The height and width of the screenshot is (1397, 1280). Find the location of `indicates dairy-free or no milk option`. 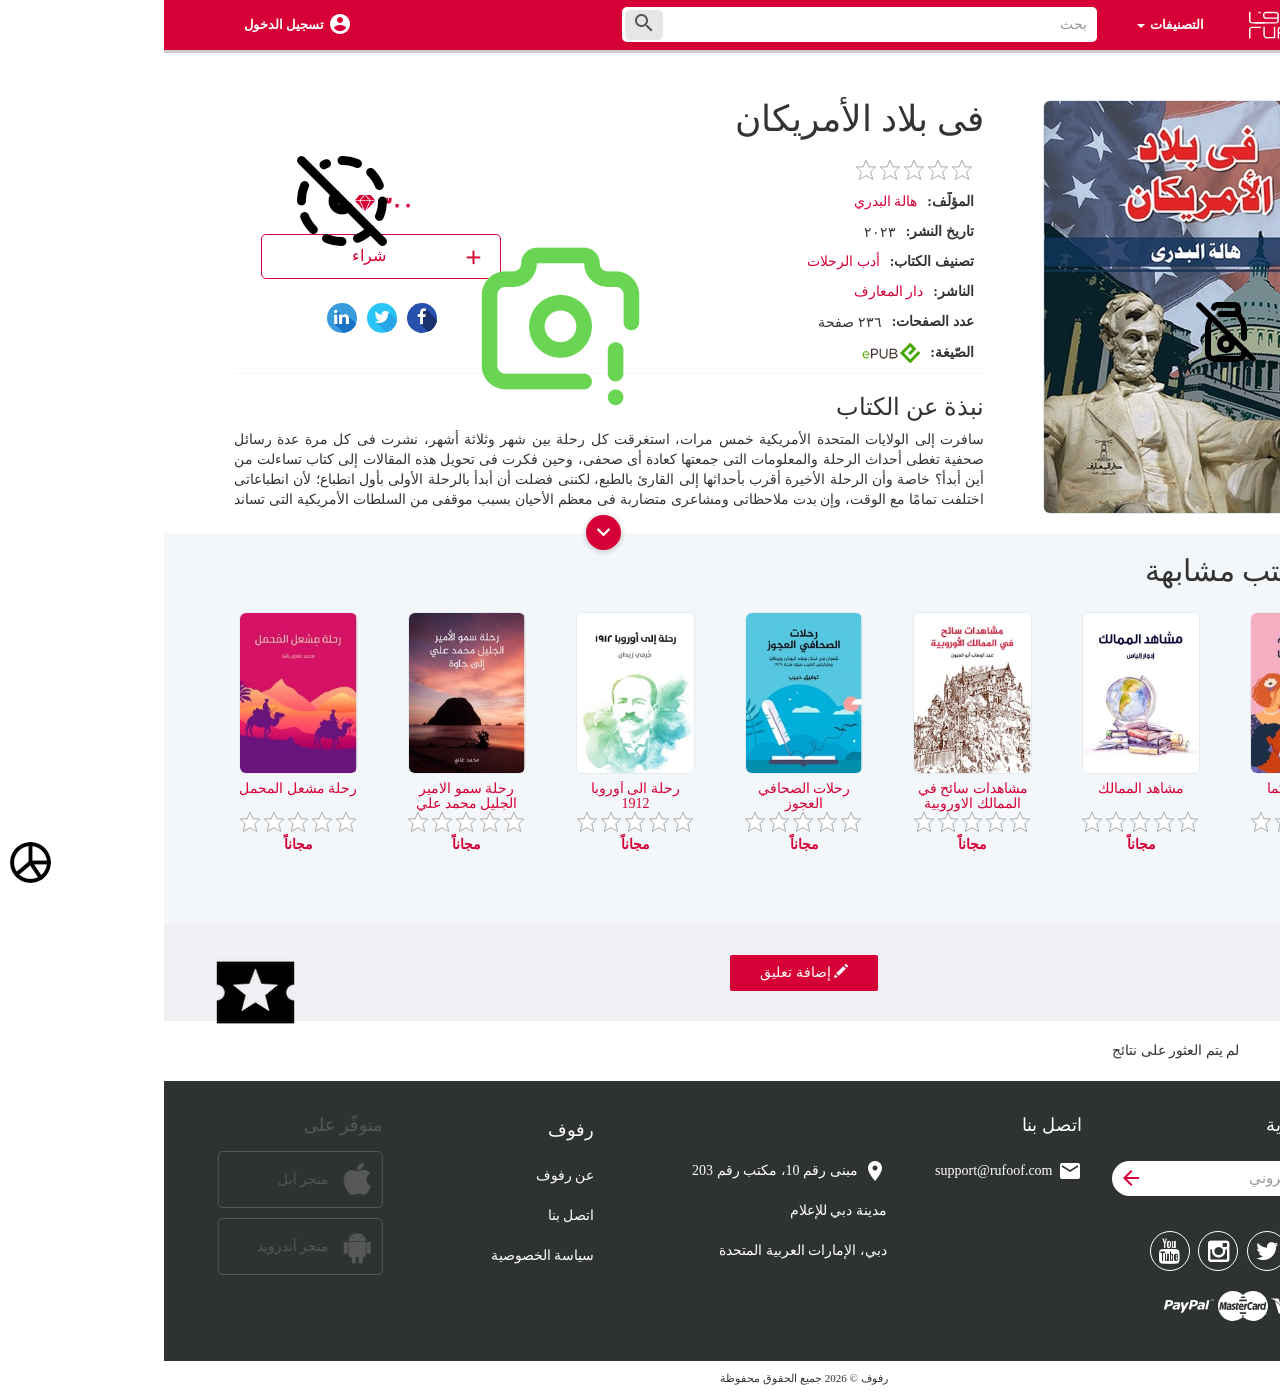

indicates dairy-free or no milk option is located at coordinates (1226, 332).